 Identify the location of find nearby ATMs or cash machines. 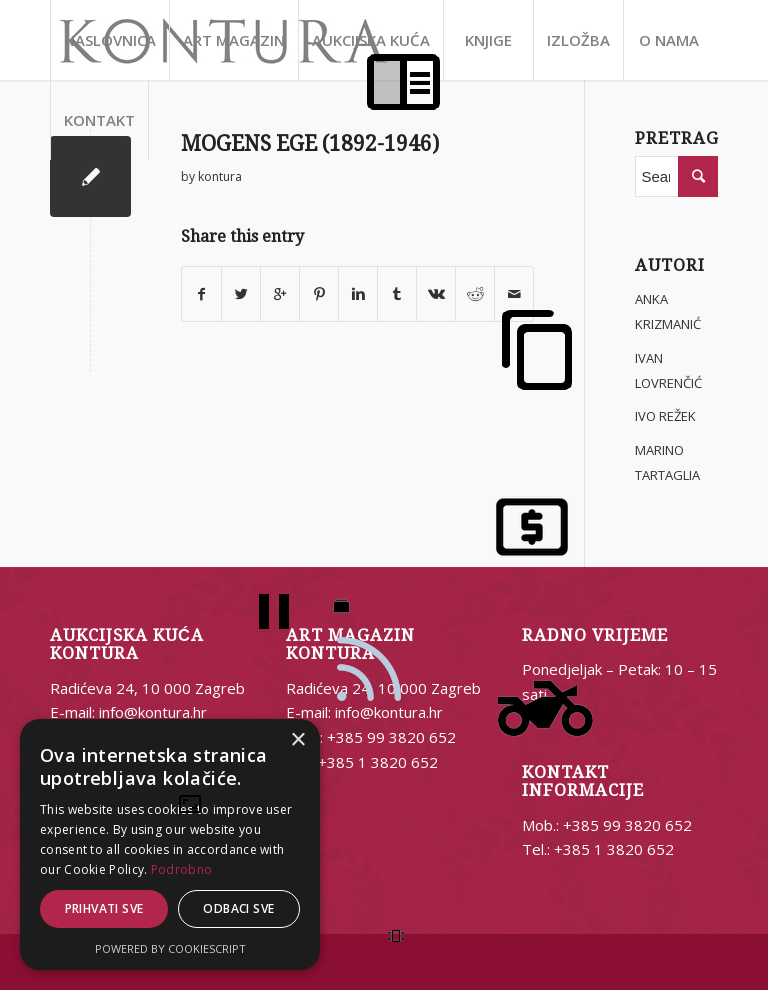
(532, 527).